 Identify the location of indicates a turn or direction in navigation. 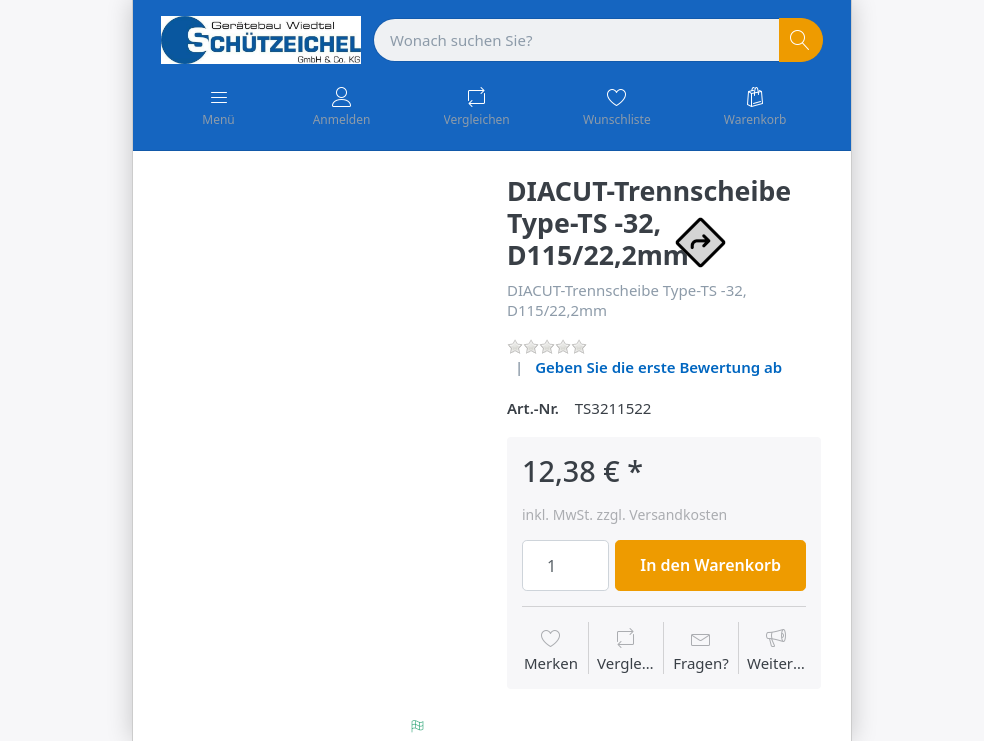
(700, 242).